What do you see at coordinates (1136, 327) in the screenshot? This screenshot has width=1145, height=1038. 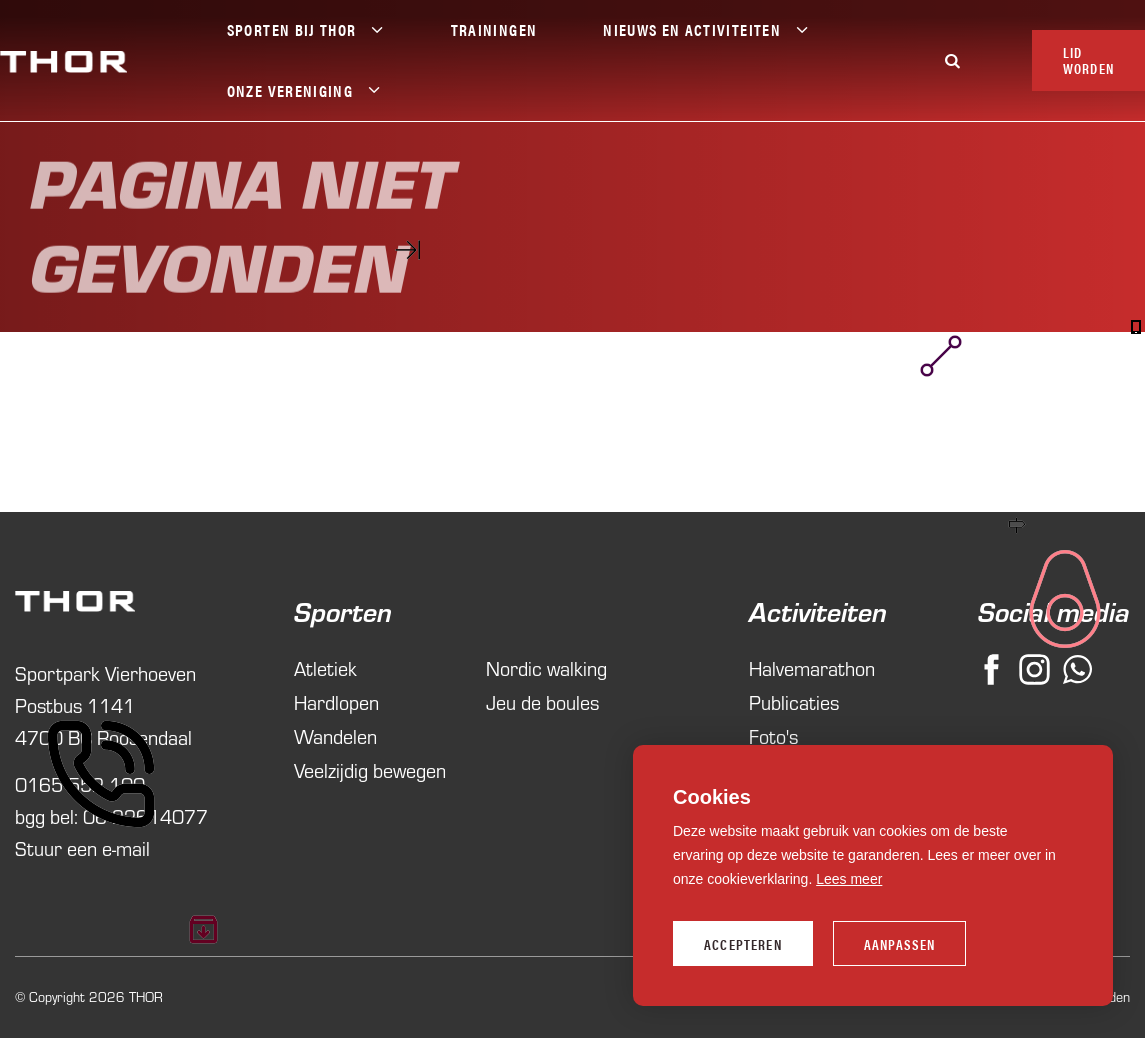 I see `indicates android device or mobile phone` at bounding box center [1136, 327].